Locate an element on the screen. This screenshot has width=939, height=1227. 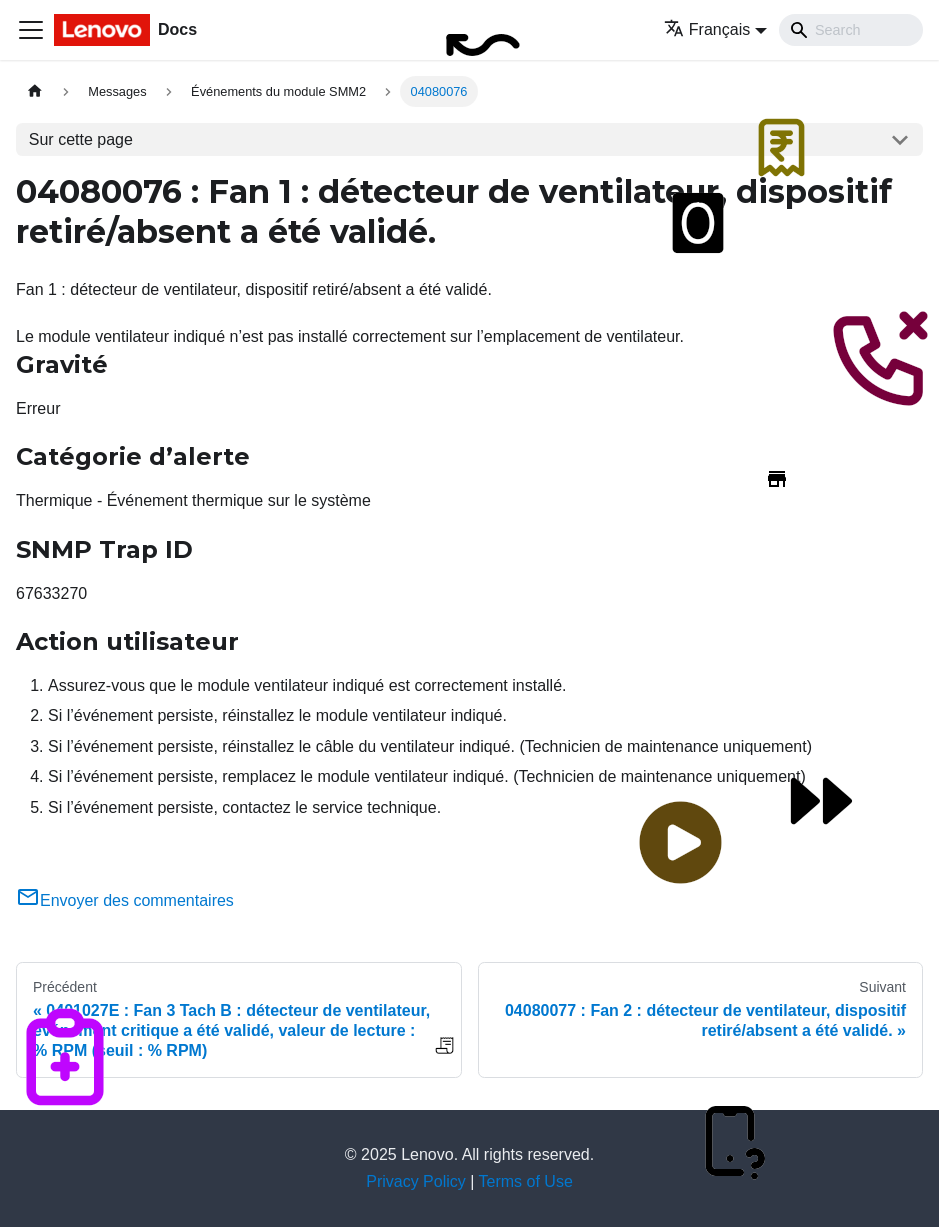
skip to the next track is located at coordinates (820, 801).